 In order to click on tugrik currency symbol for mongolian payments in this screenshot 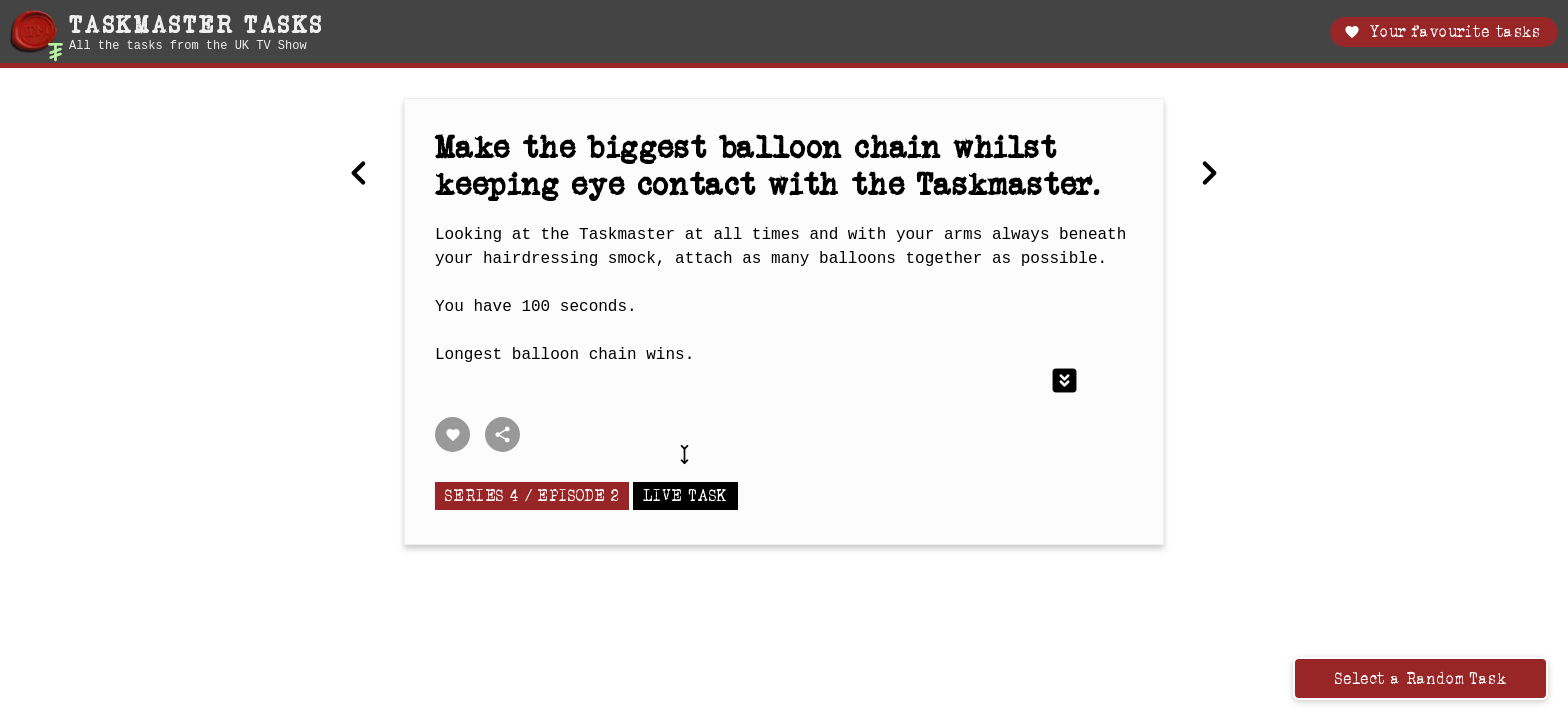, I will do `click(55, 51)`.